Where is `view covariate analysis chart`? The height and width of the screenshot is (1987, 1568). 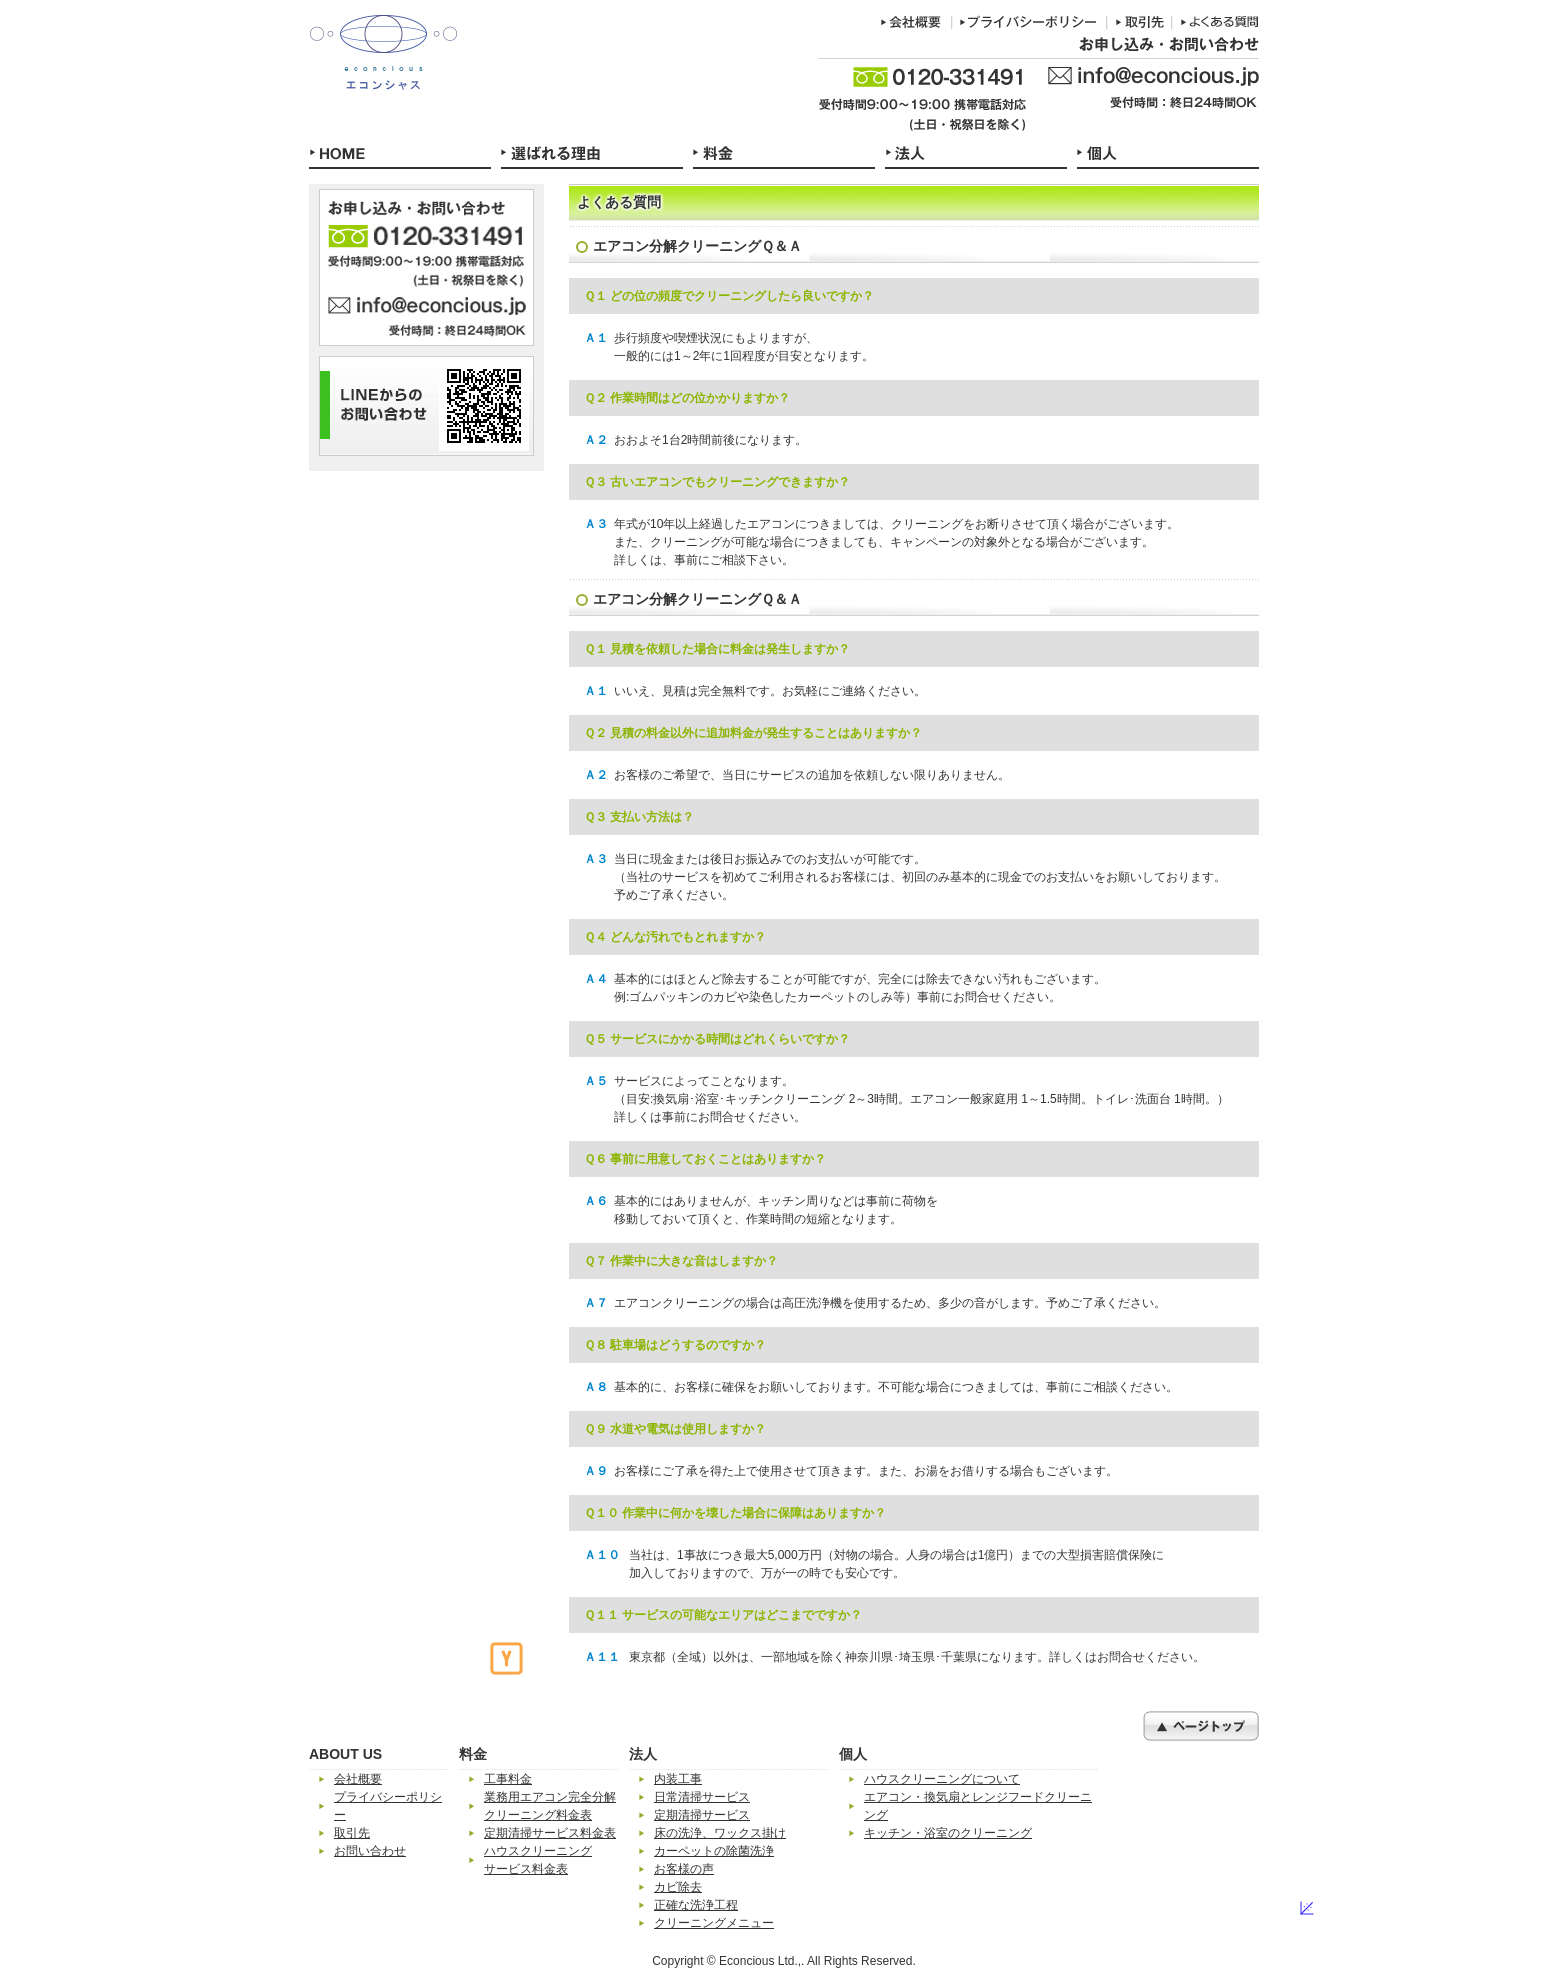
view covariate analysis chart is located at coordinates (1307, 1908).